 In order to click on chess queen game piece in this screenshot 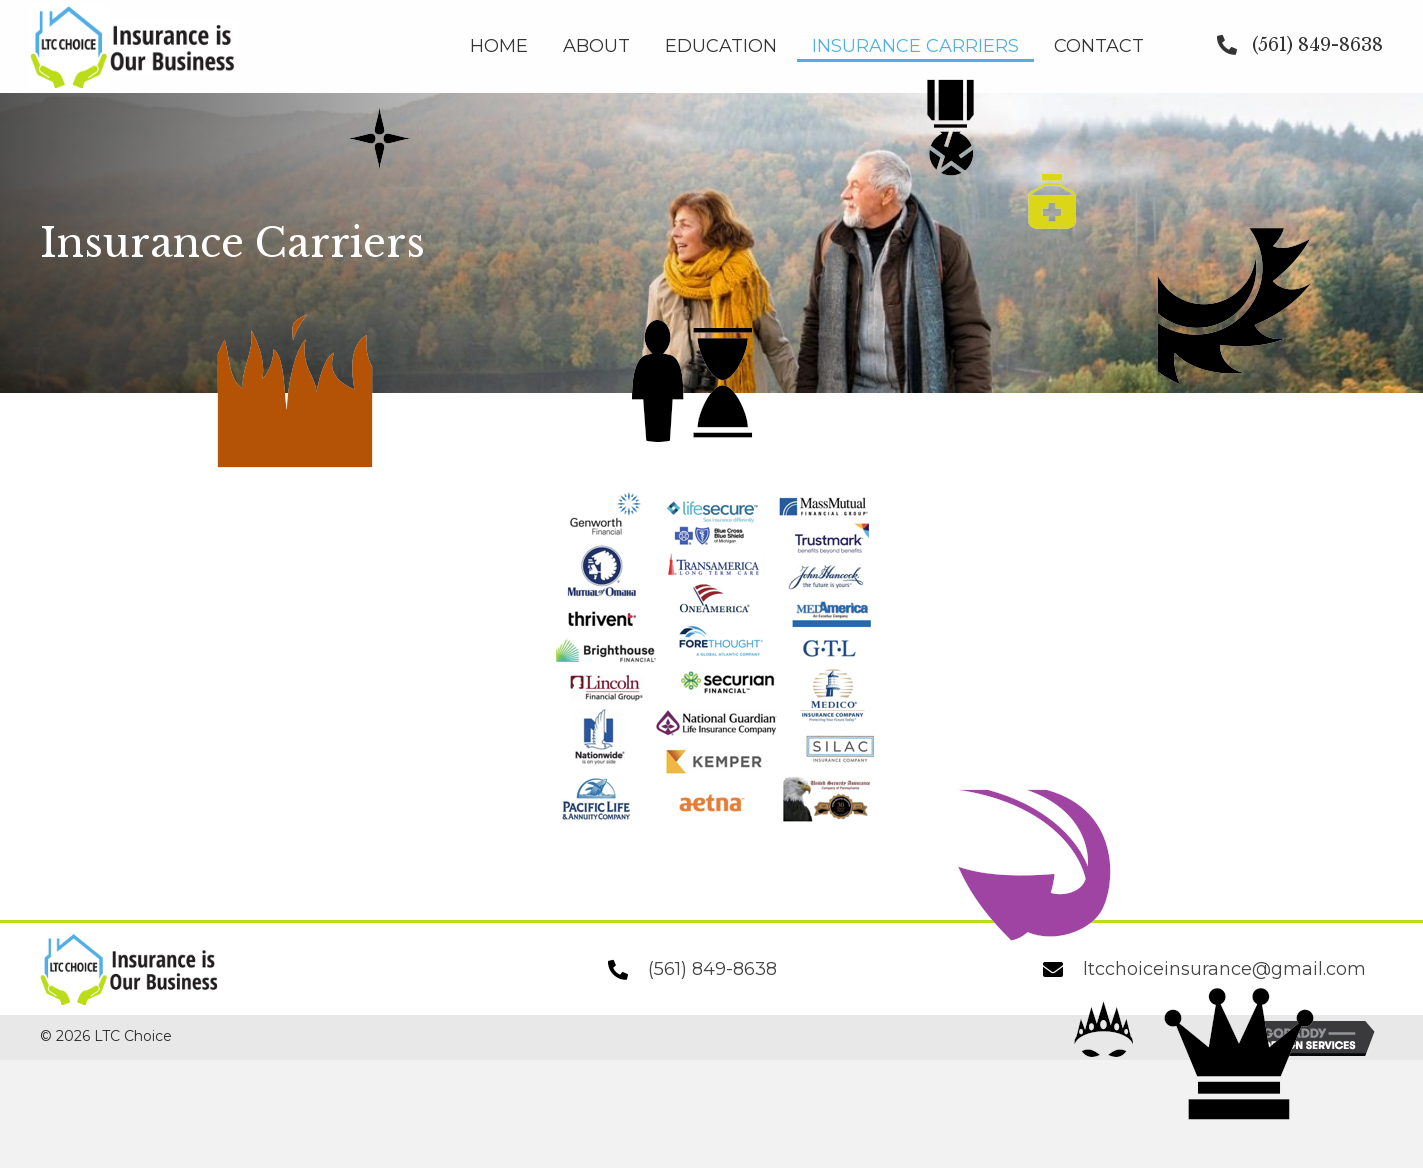, I will do `click(1239, 1043)`.